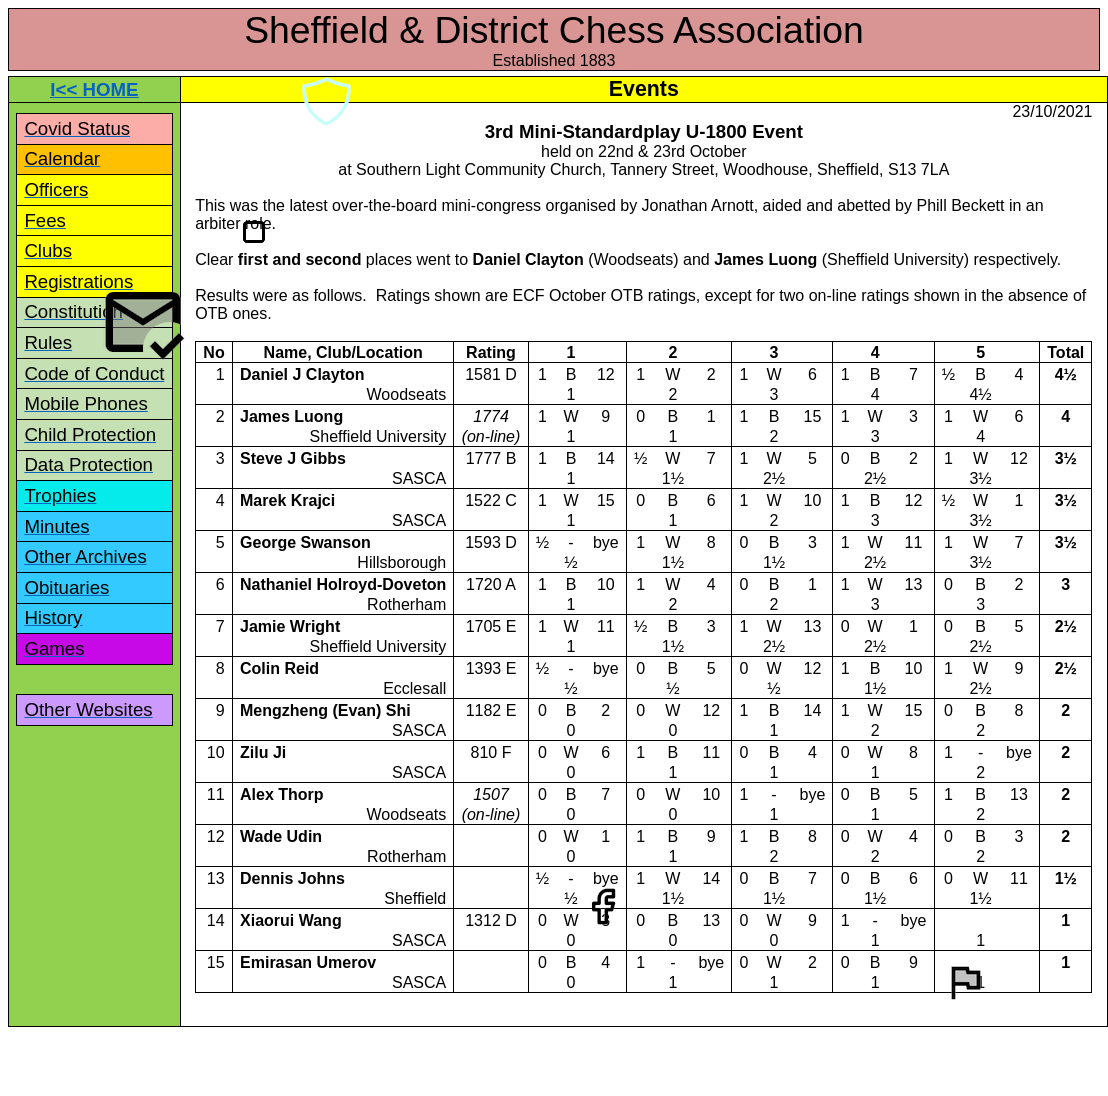 The width and height of the screenshot is (1108, 1096). I want to click on open Facebook app, so click(604, 906).